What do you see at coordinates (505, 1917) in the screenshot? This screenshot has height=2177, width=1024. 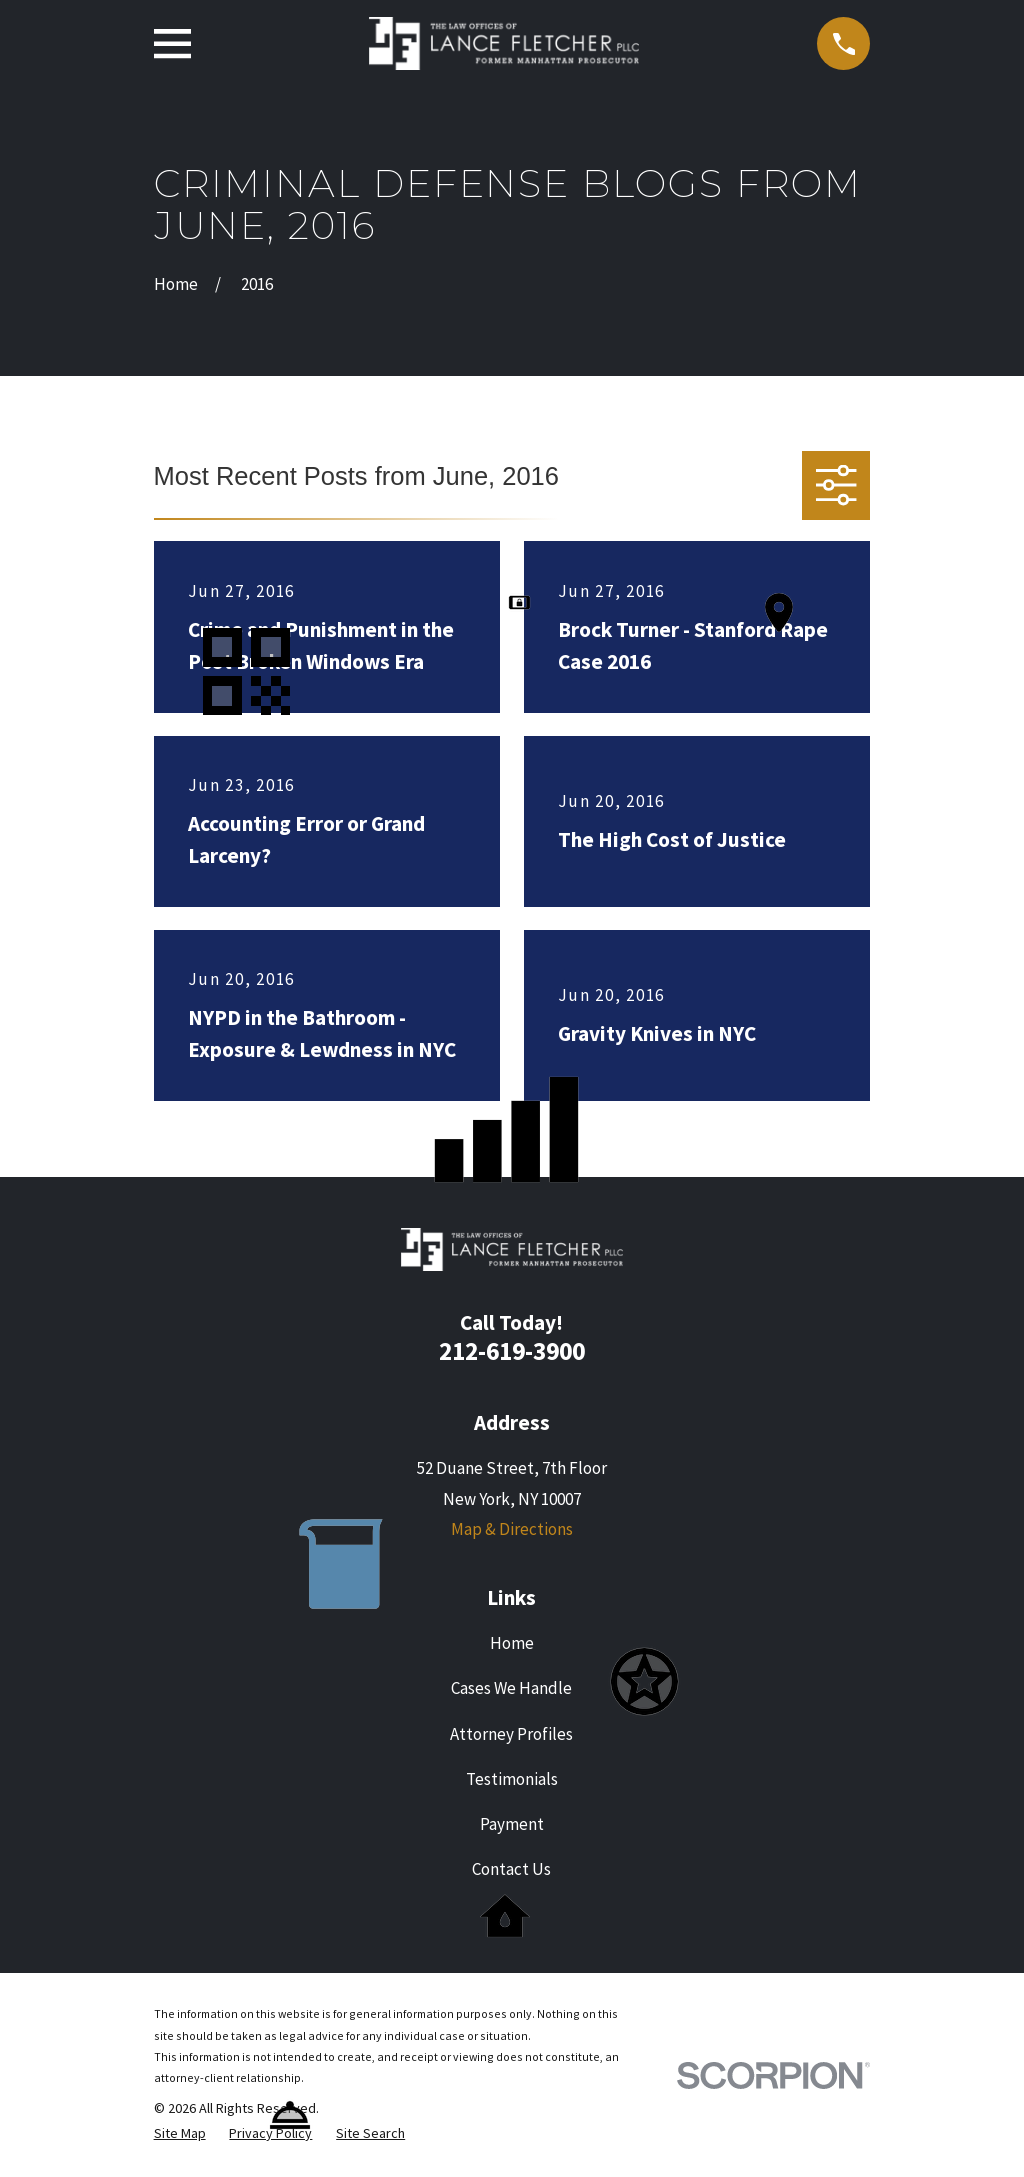 I see `report water damage to a property` at bounding box center [505, 1917].